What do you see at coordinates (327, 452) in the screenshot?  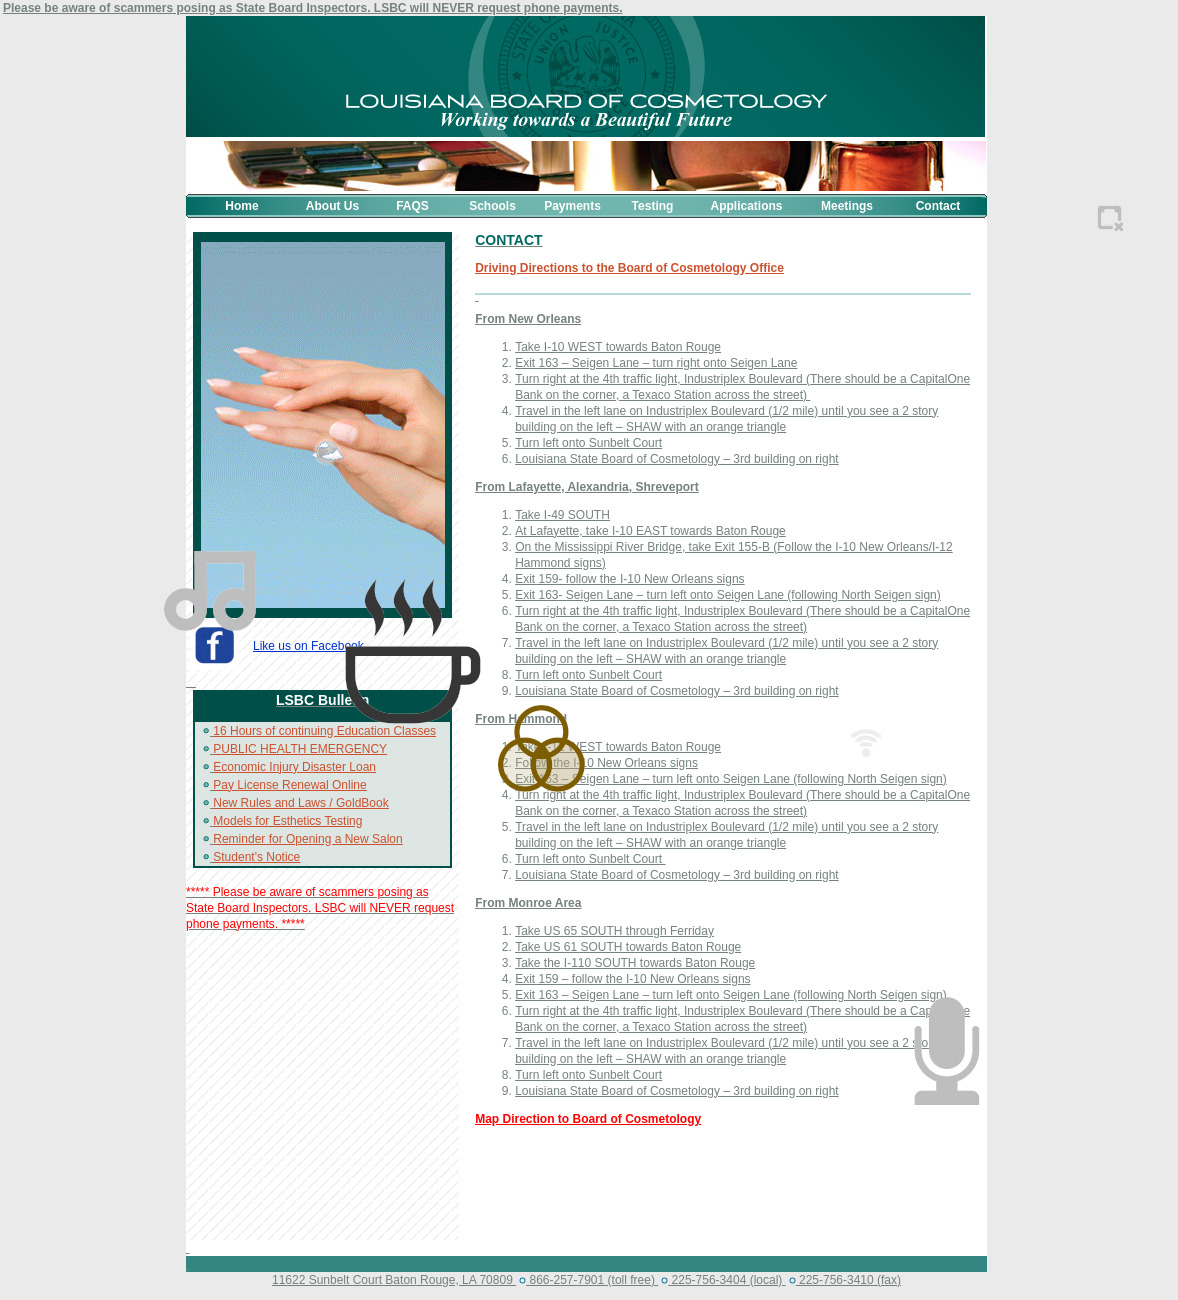 I see `indicates partly cloudy conditions at night` at bounding box center [327, 452].